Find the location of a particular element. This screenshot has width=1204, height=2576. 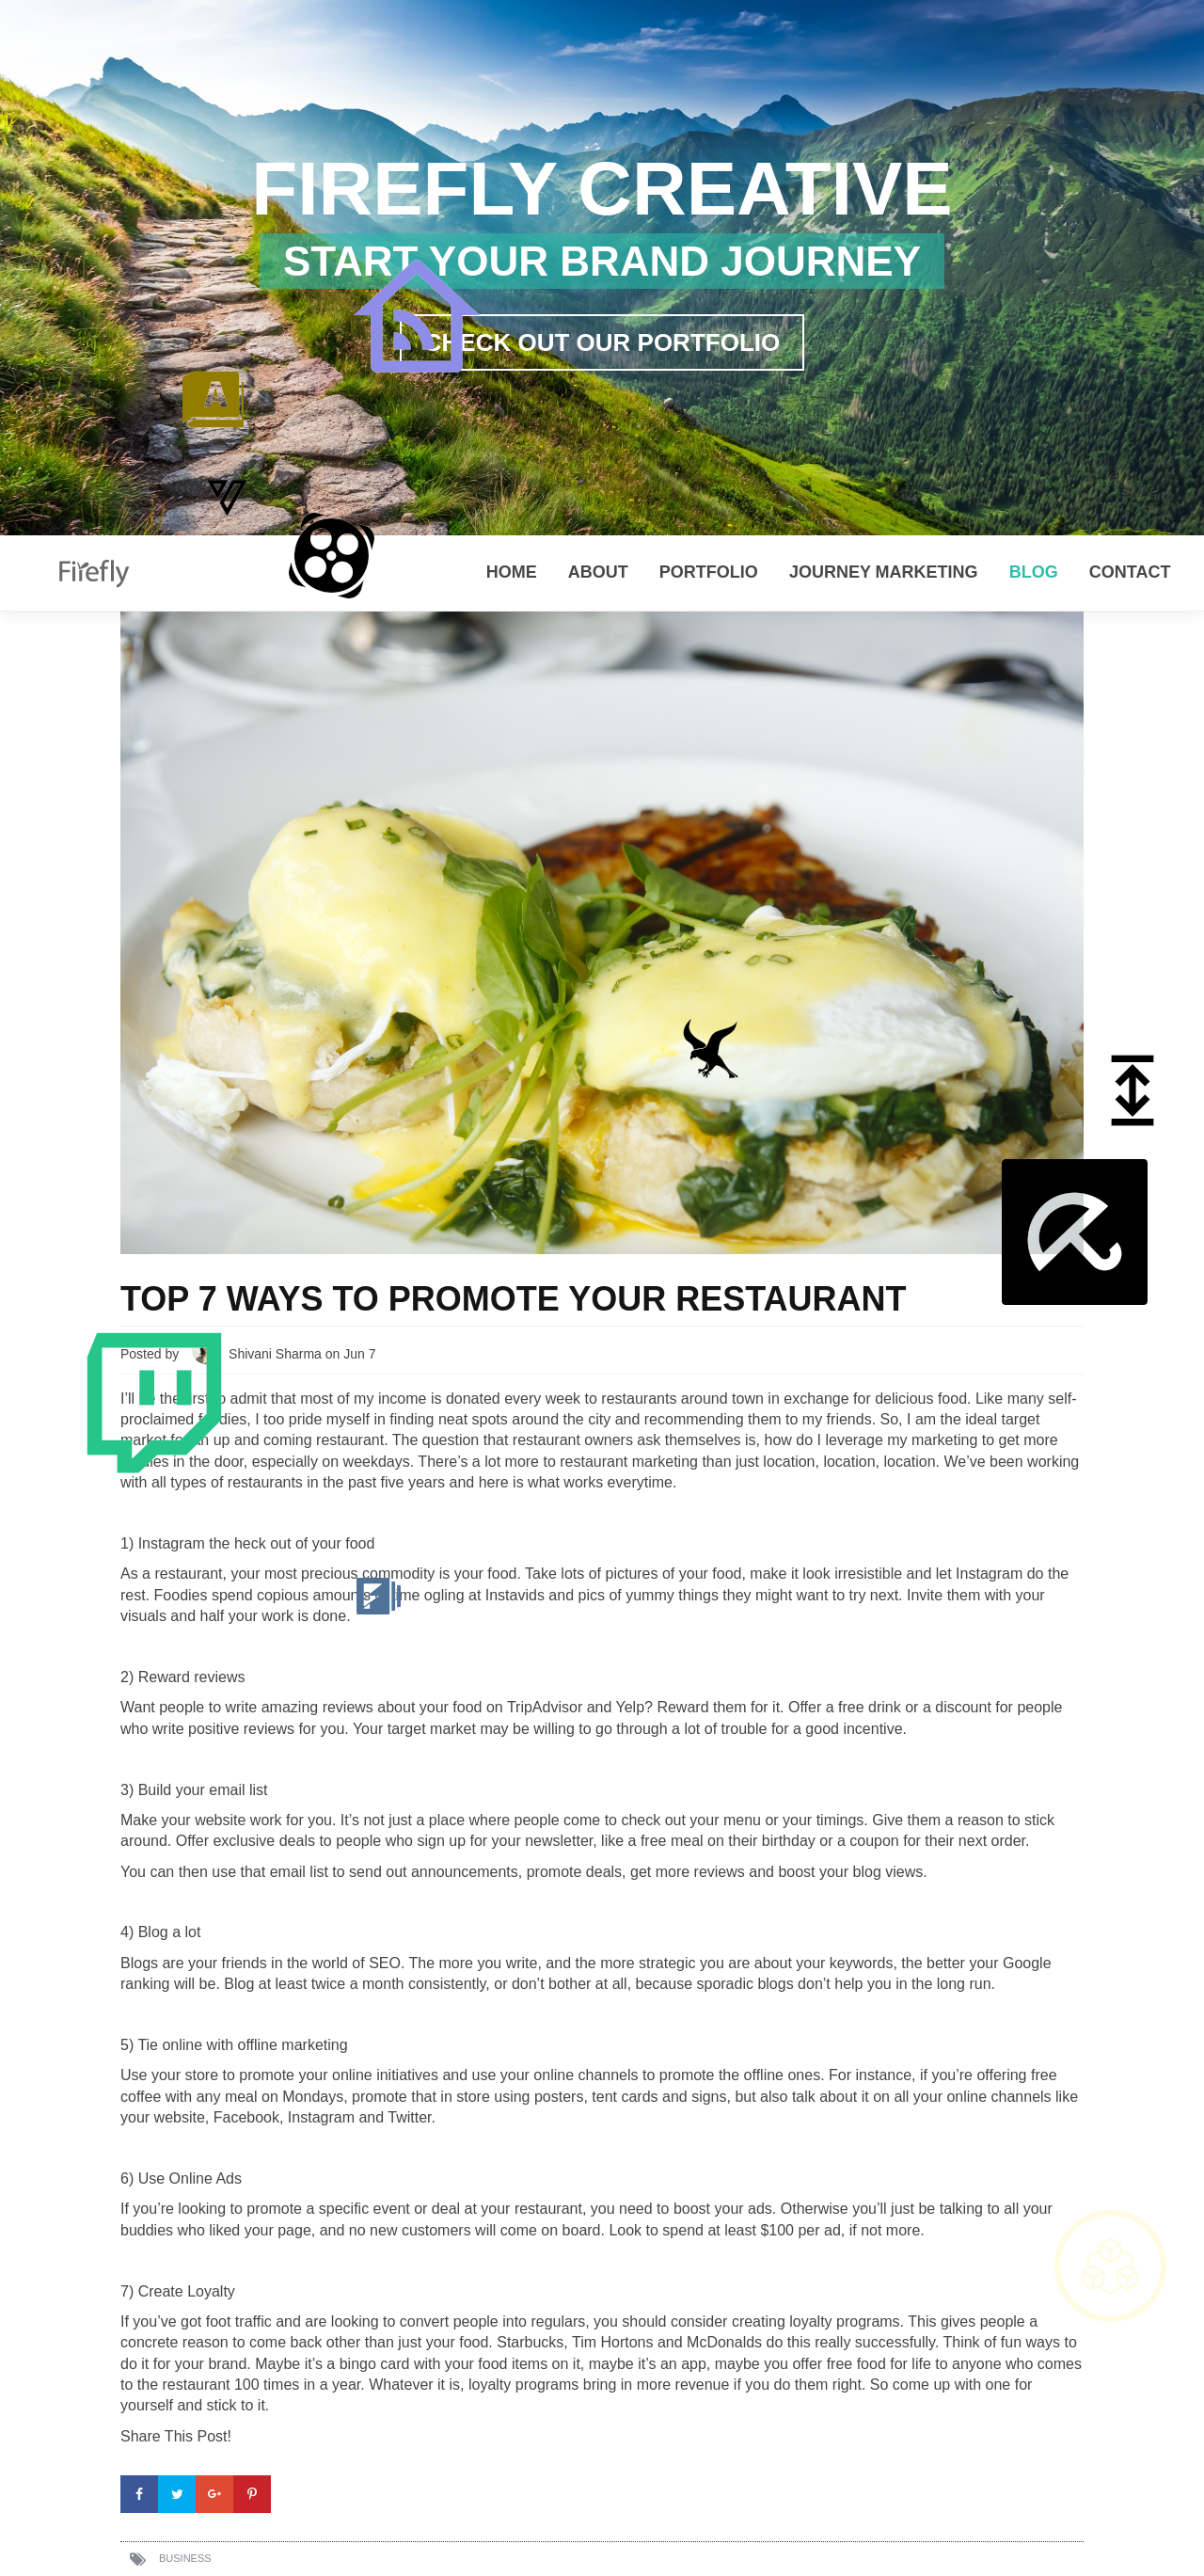

open Formstack form builder is located at coordinates (378, 1596).